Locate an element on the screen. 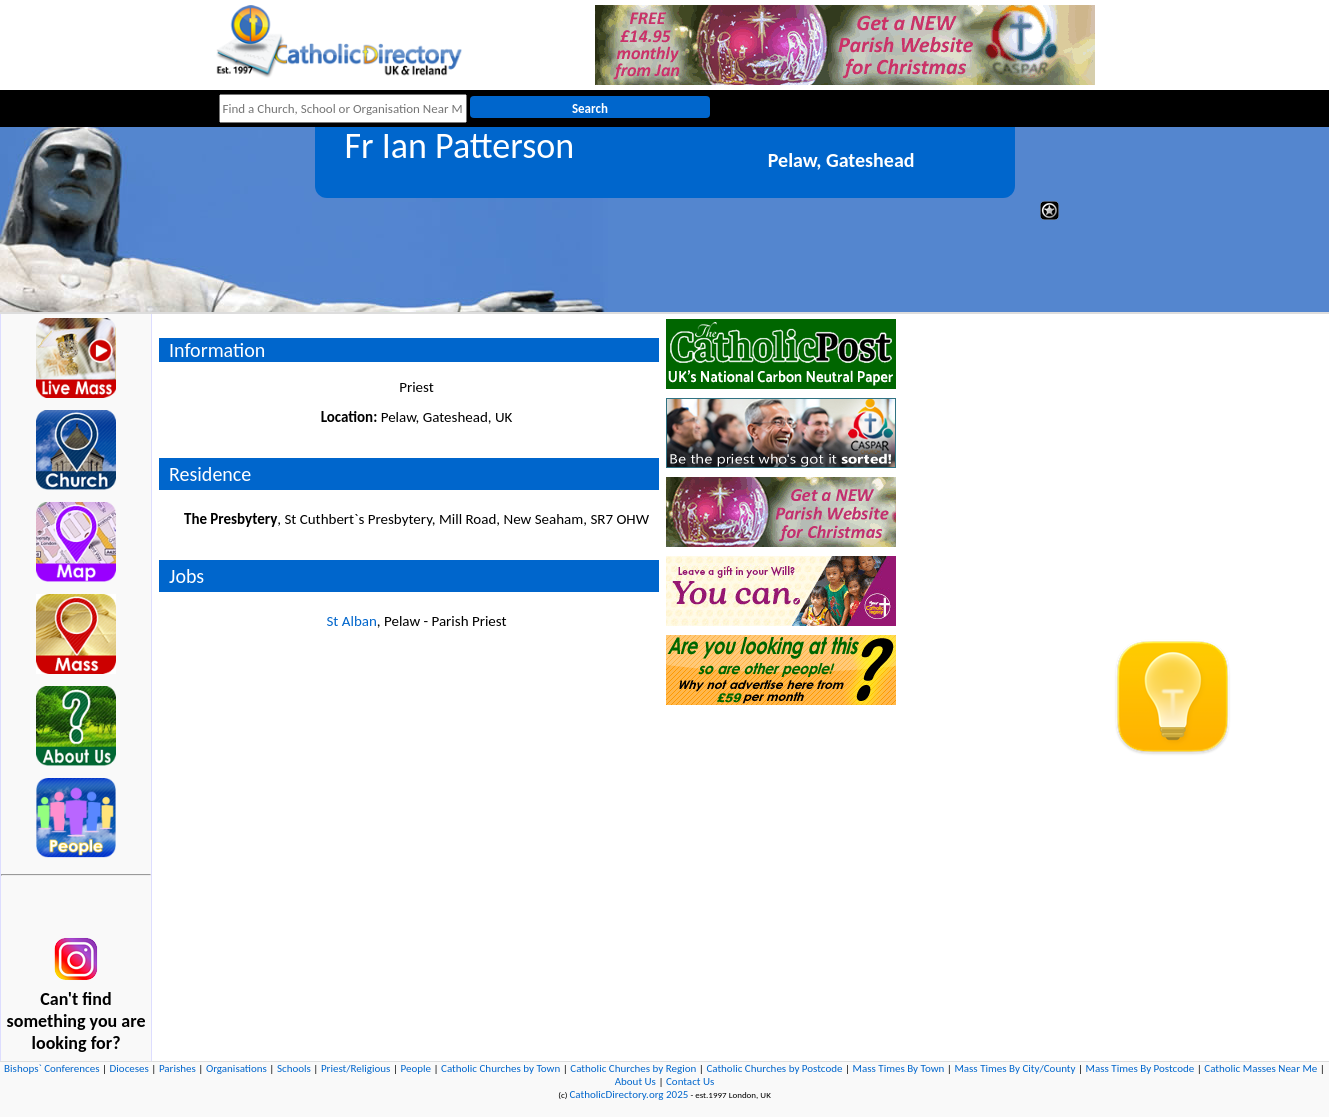  open the Tips app for helpful hints and tutorials is located at coordinates (1172, 696).